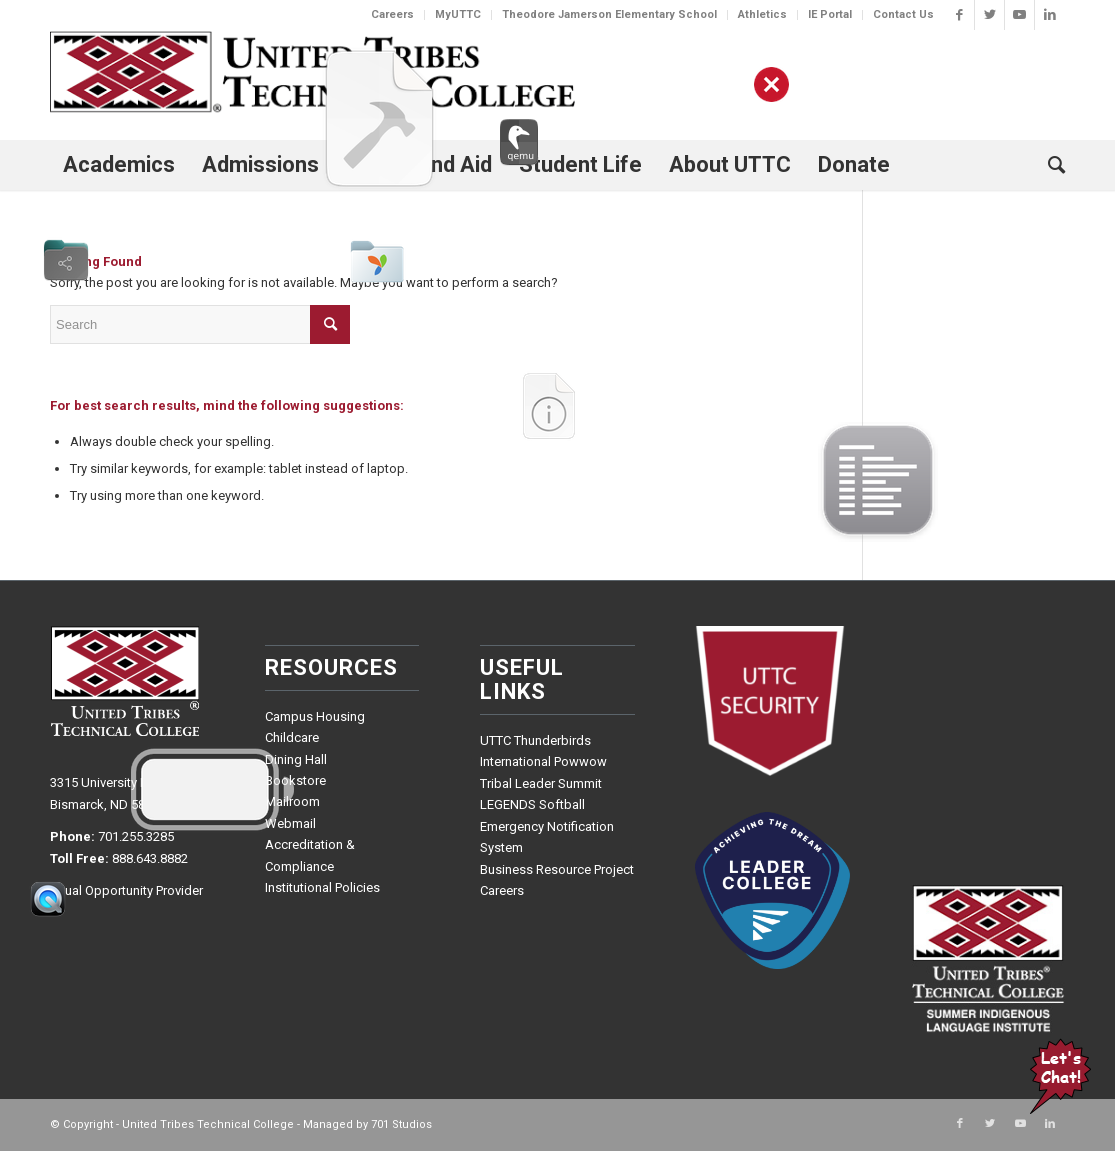  Describe the element at coordinates (66, 260) in the screenshot. I see `open your public shared folder` at that location.